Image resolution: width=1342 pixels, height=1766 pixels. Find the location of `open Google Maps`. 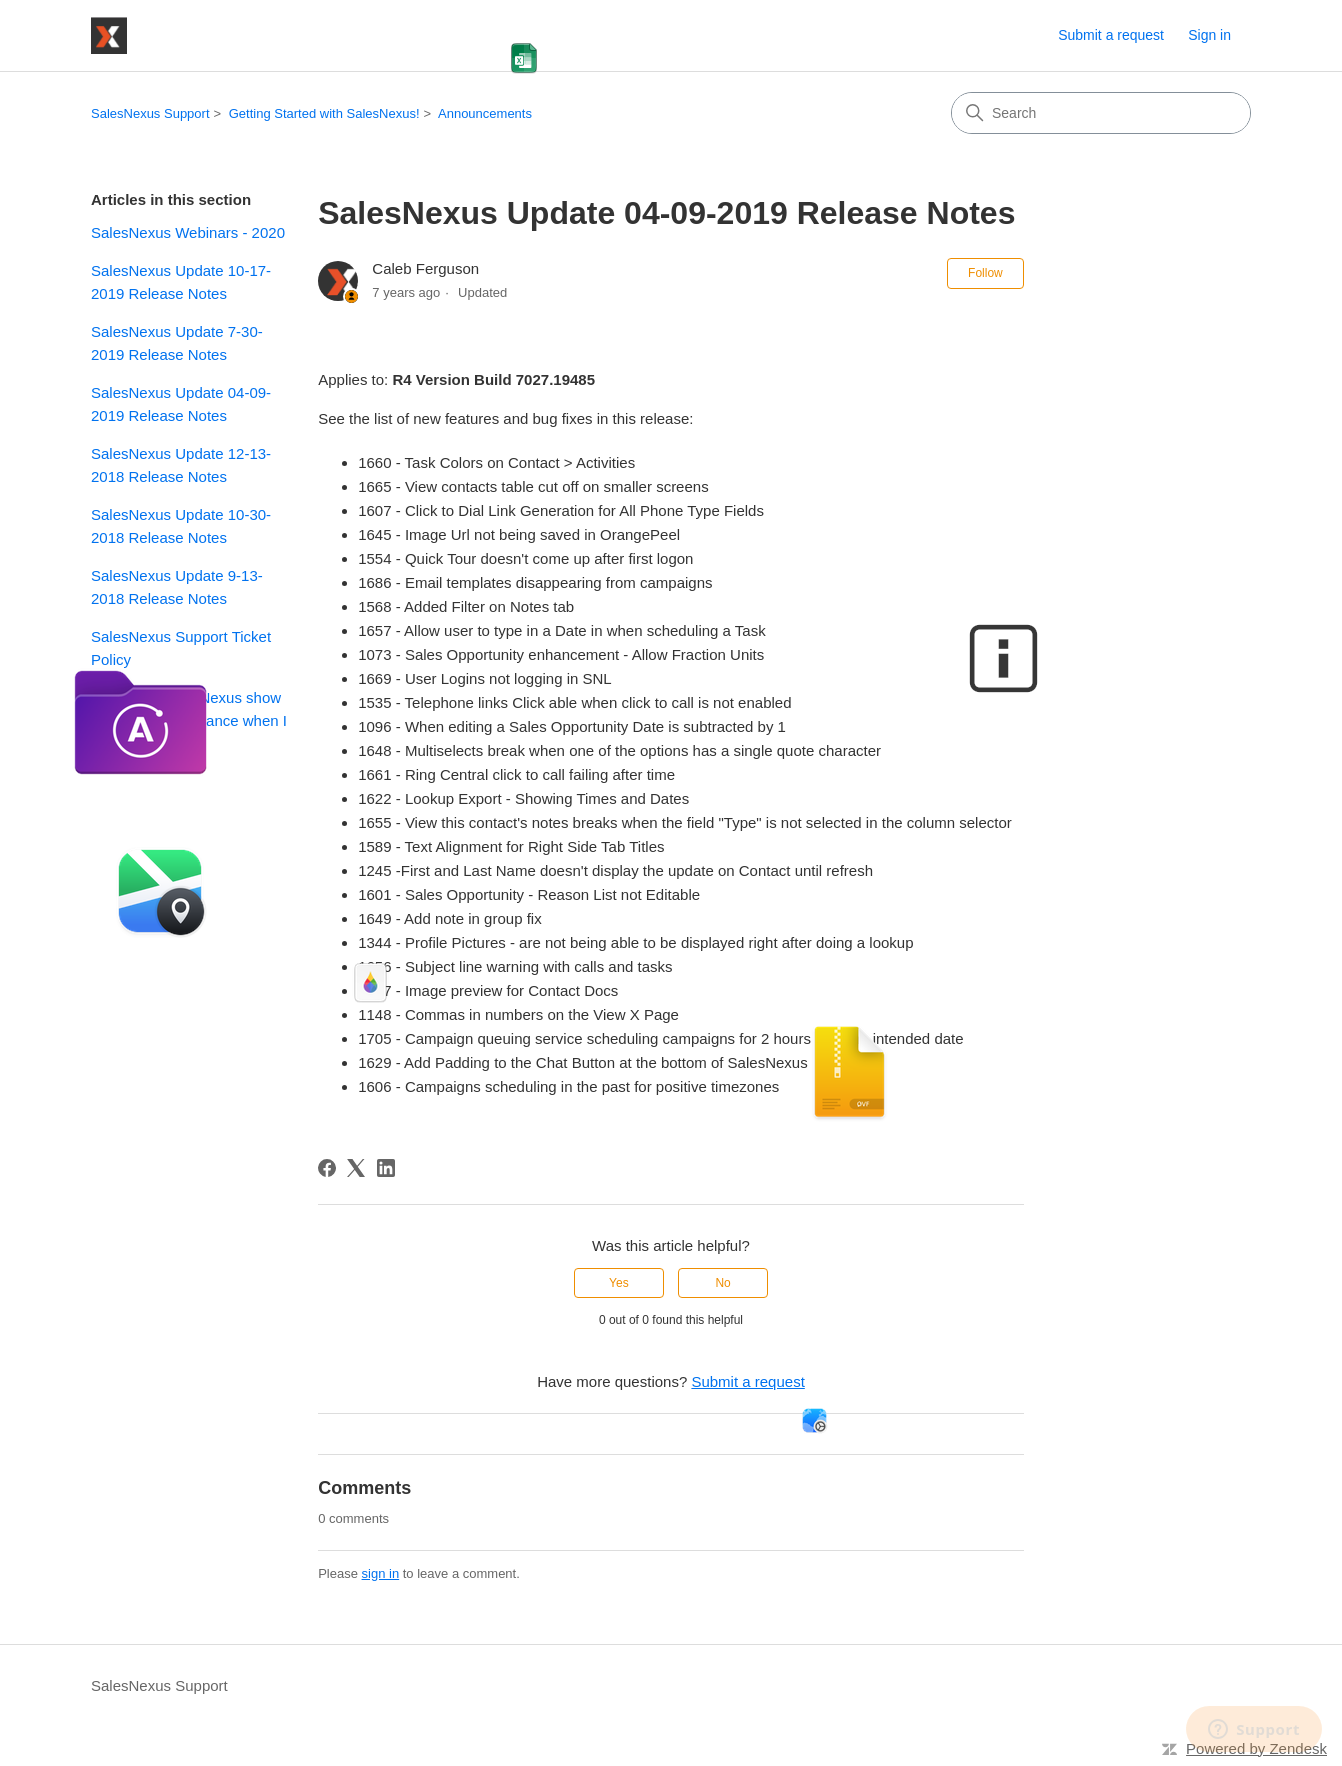

open Google Maps is located at coordinates (160, 891).